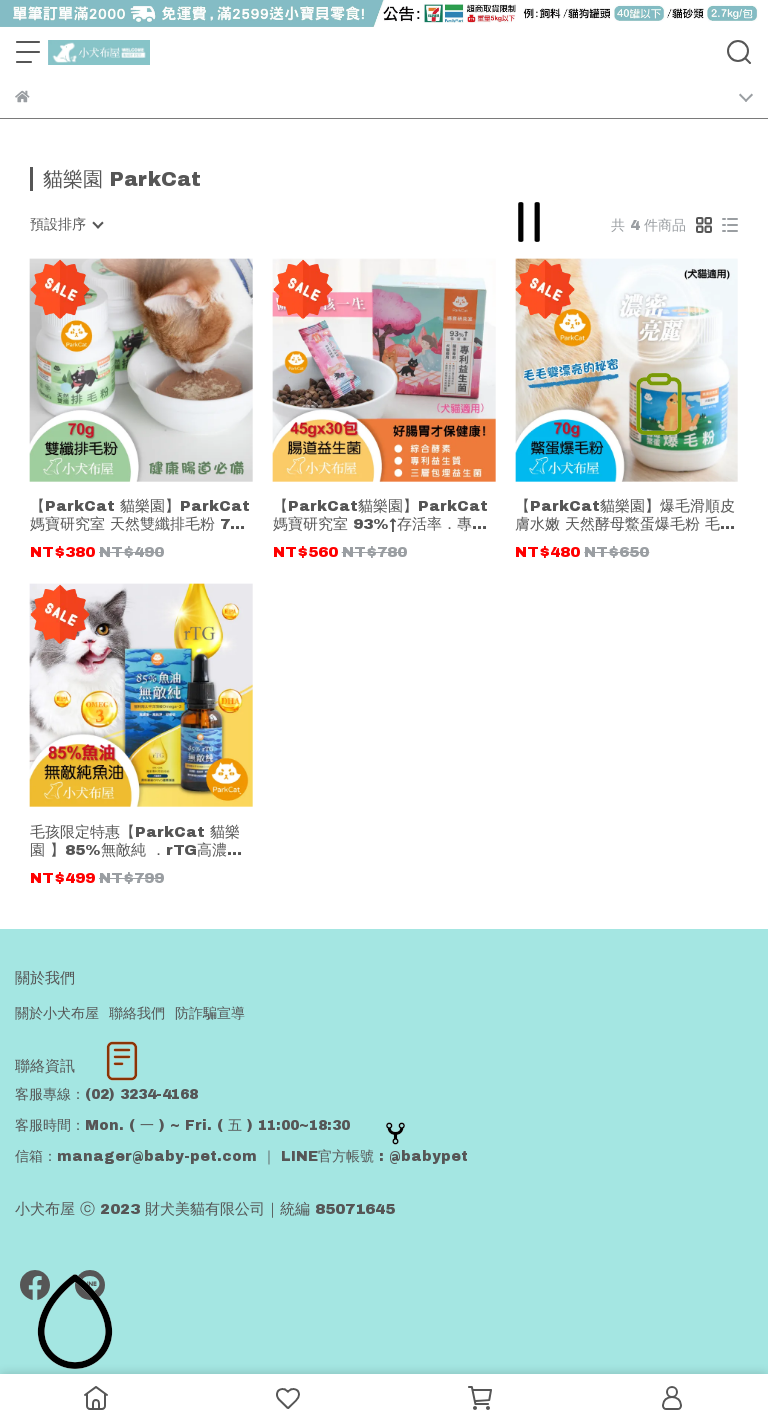  Describe the element at coordinates (75, 1325) in the screenshot. I see `indicates water or liquid-related settings` at that location.